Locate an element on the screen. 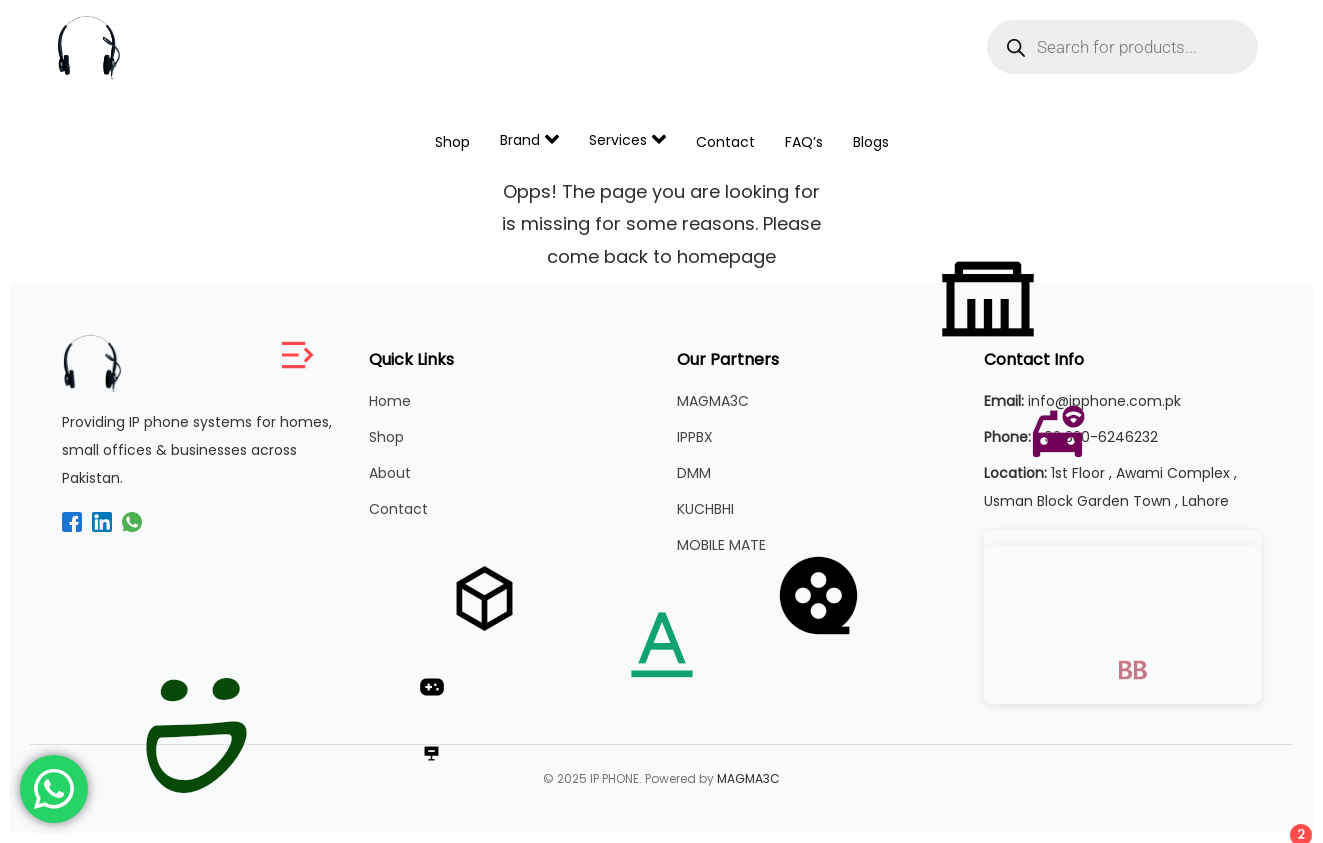  open SmugMug photo sharing app is located at coordinates (196, 735).